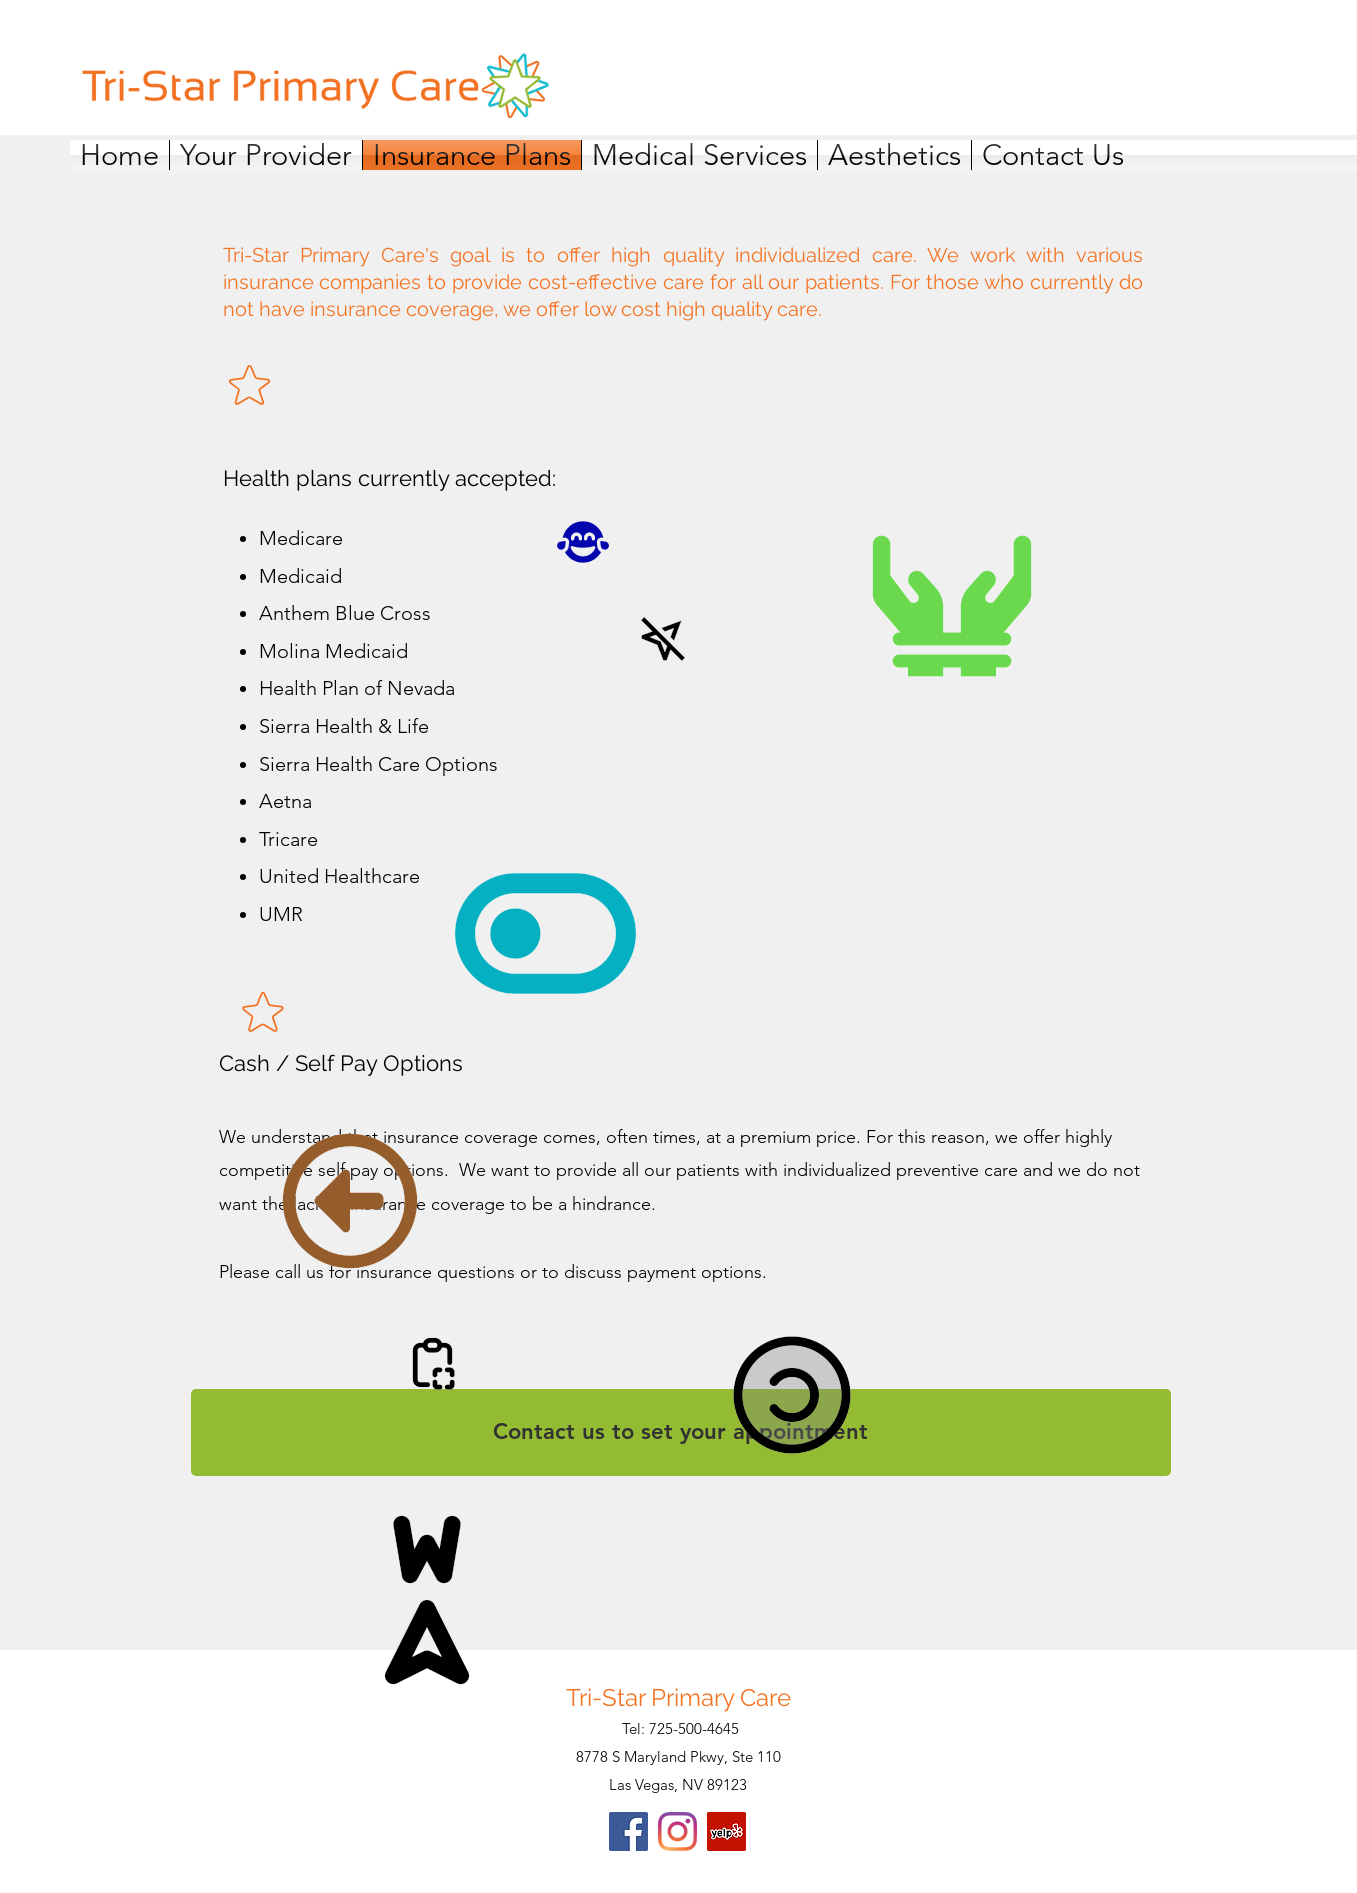 The image size is (1357, 1893). What do you see at coordinates (661, 640) in the screenshot?
I see `location sharing is disabled` at bounding box center [661, 640].